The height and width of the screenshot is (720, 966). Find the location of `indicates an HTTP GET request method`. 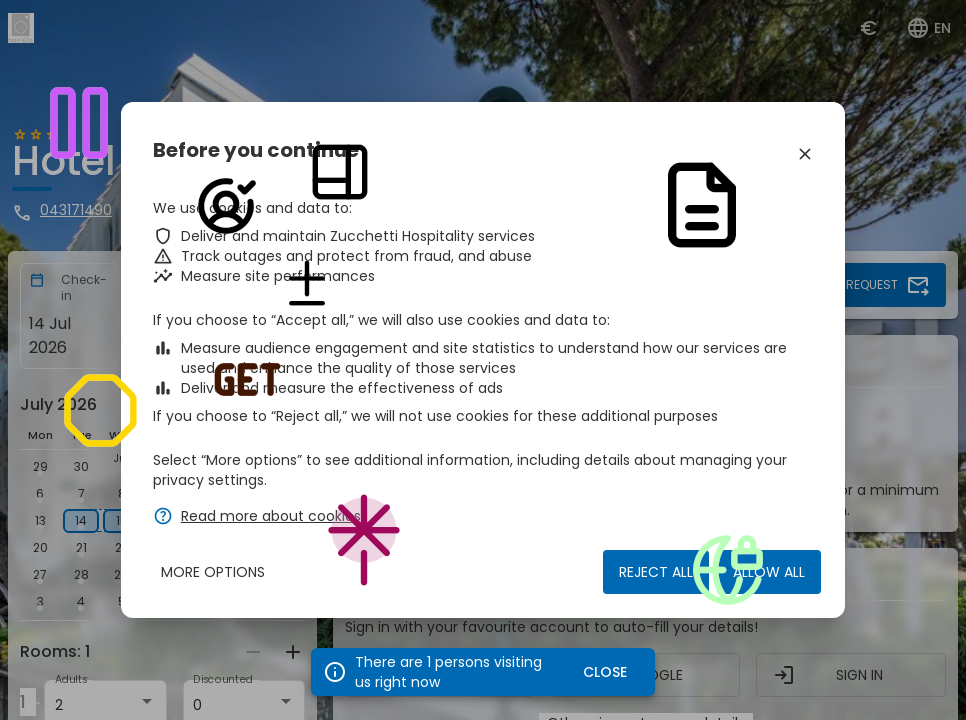

indicates an HTTP GET request method is located at coordinates (247, 379).